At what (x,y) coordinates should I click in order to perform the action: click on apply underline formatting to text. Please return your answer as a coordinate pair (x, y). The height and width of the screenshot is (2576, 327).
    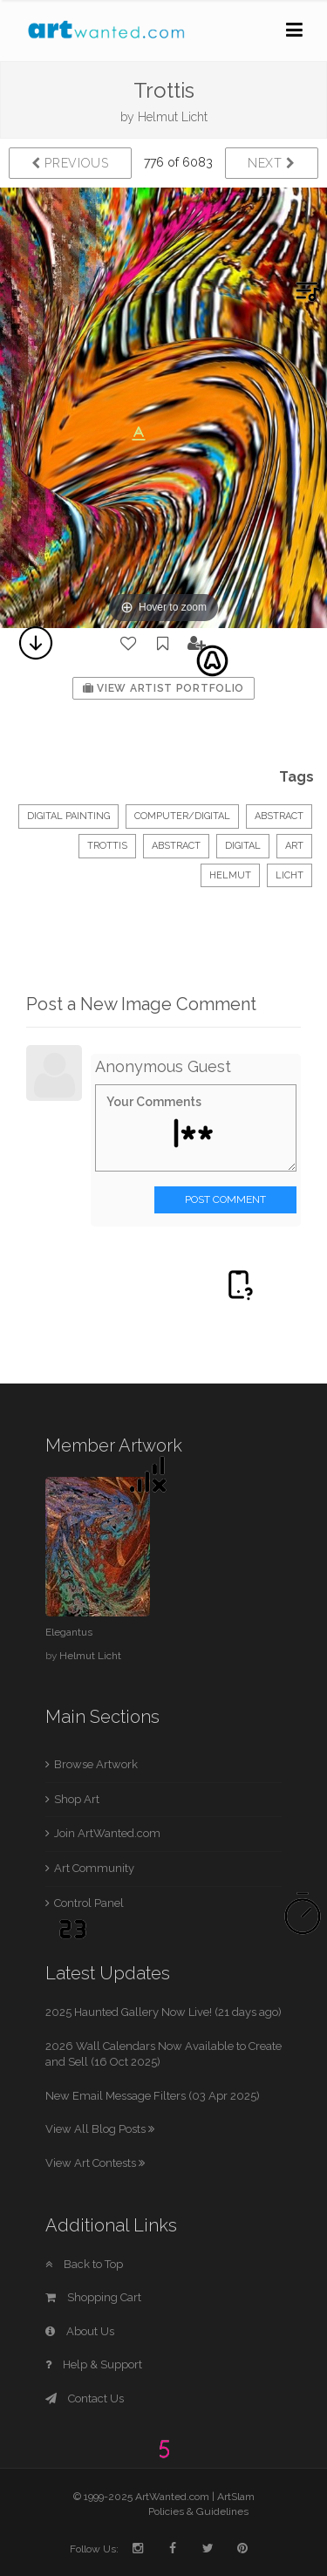
    Looking at the image, I should click on (139, 434).